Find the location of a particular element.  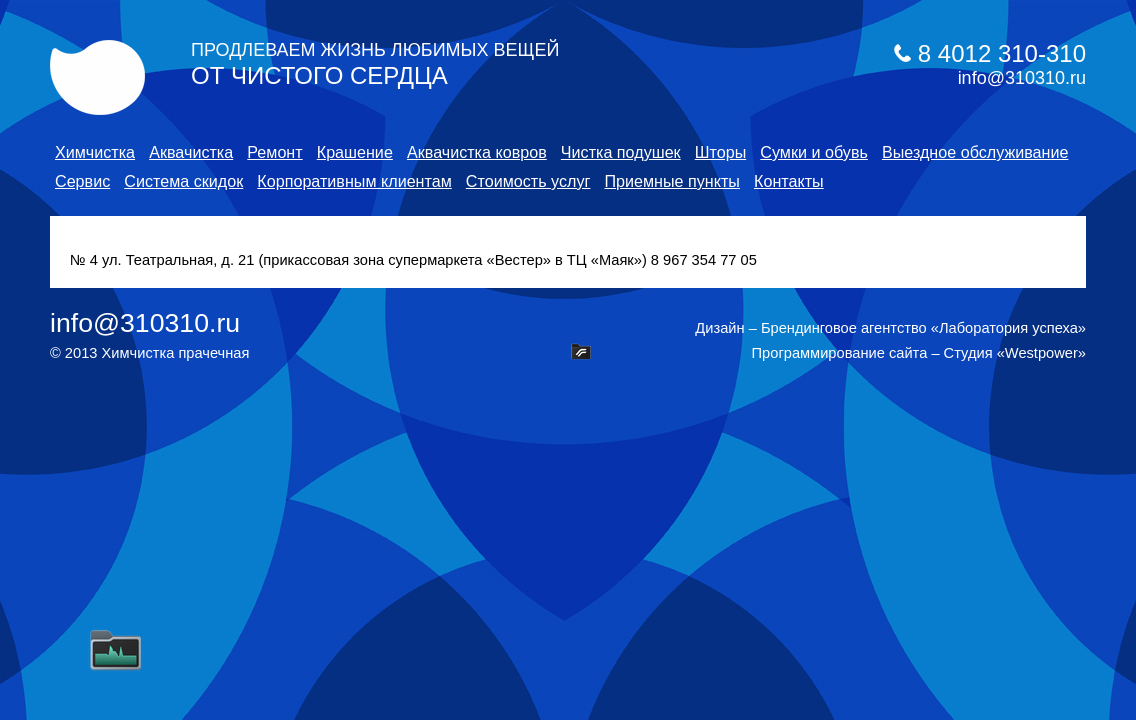

open system monitoring files is located at coordinates (115, 651).